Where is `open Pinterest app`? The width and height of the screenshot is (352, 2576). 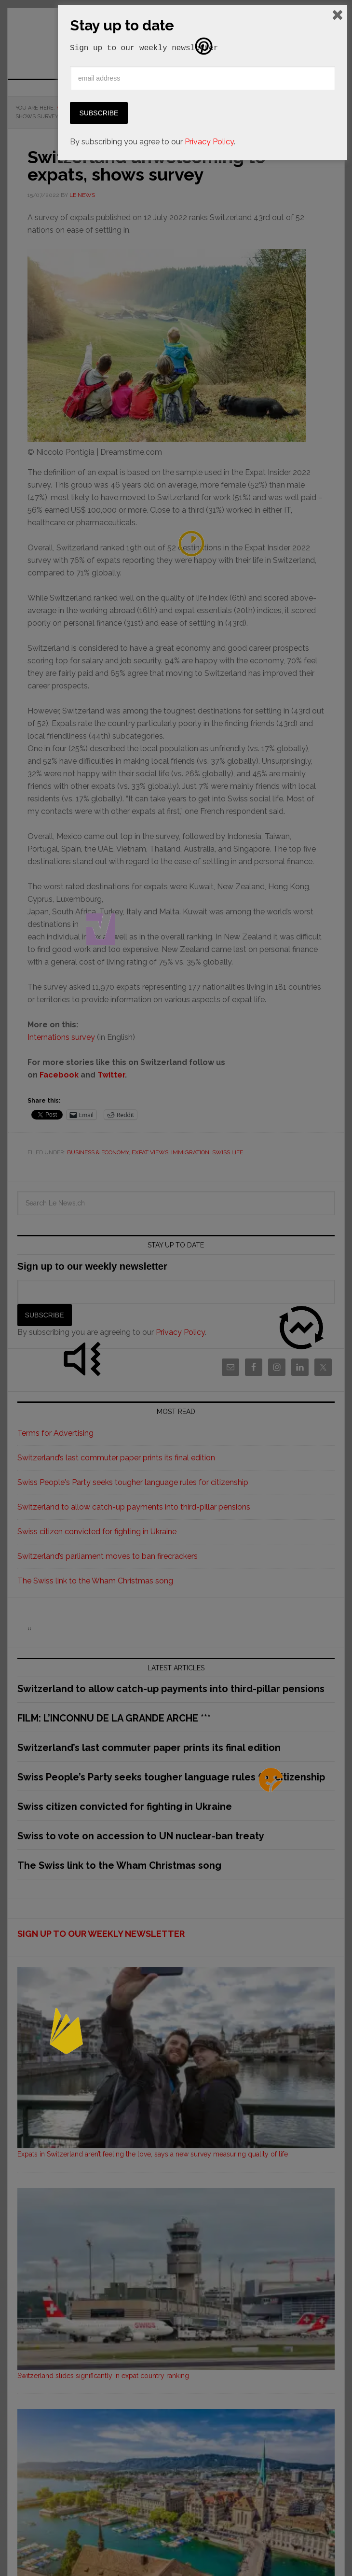 open Pinterest app is located at coordinates (203, 46).